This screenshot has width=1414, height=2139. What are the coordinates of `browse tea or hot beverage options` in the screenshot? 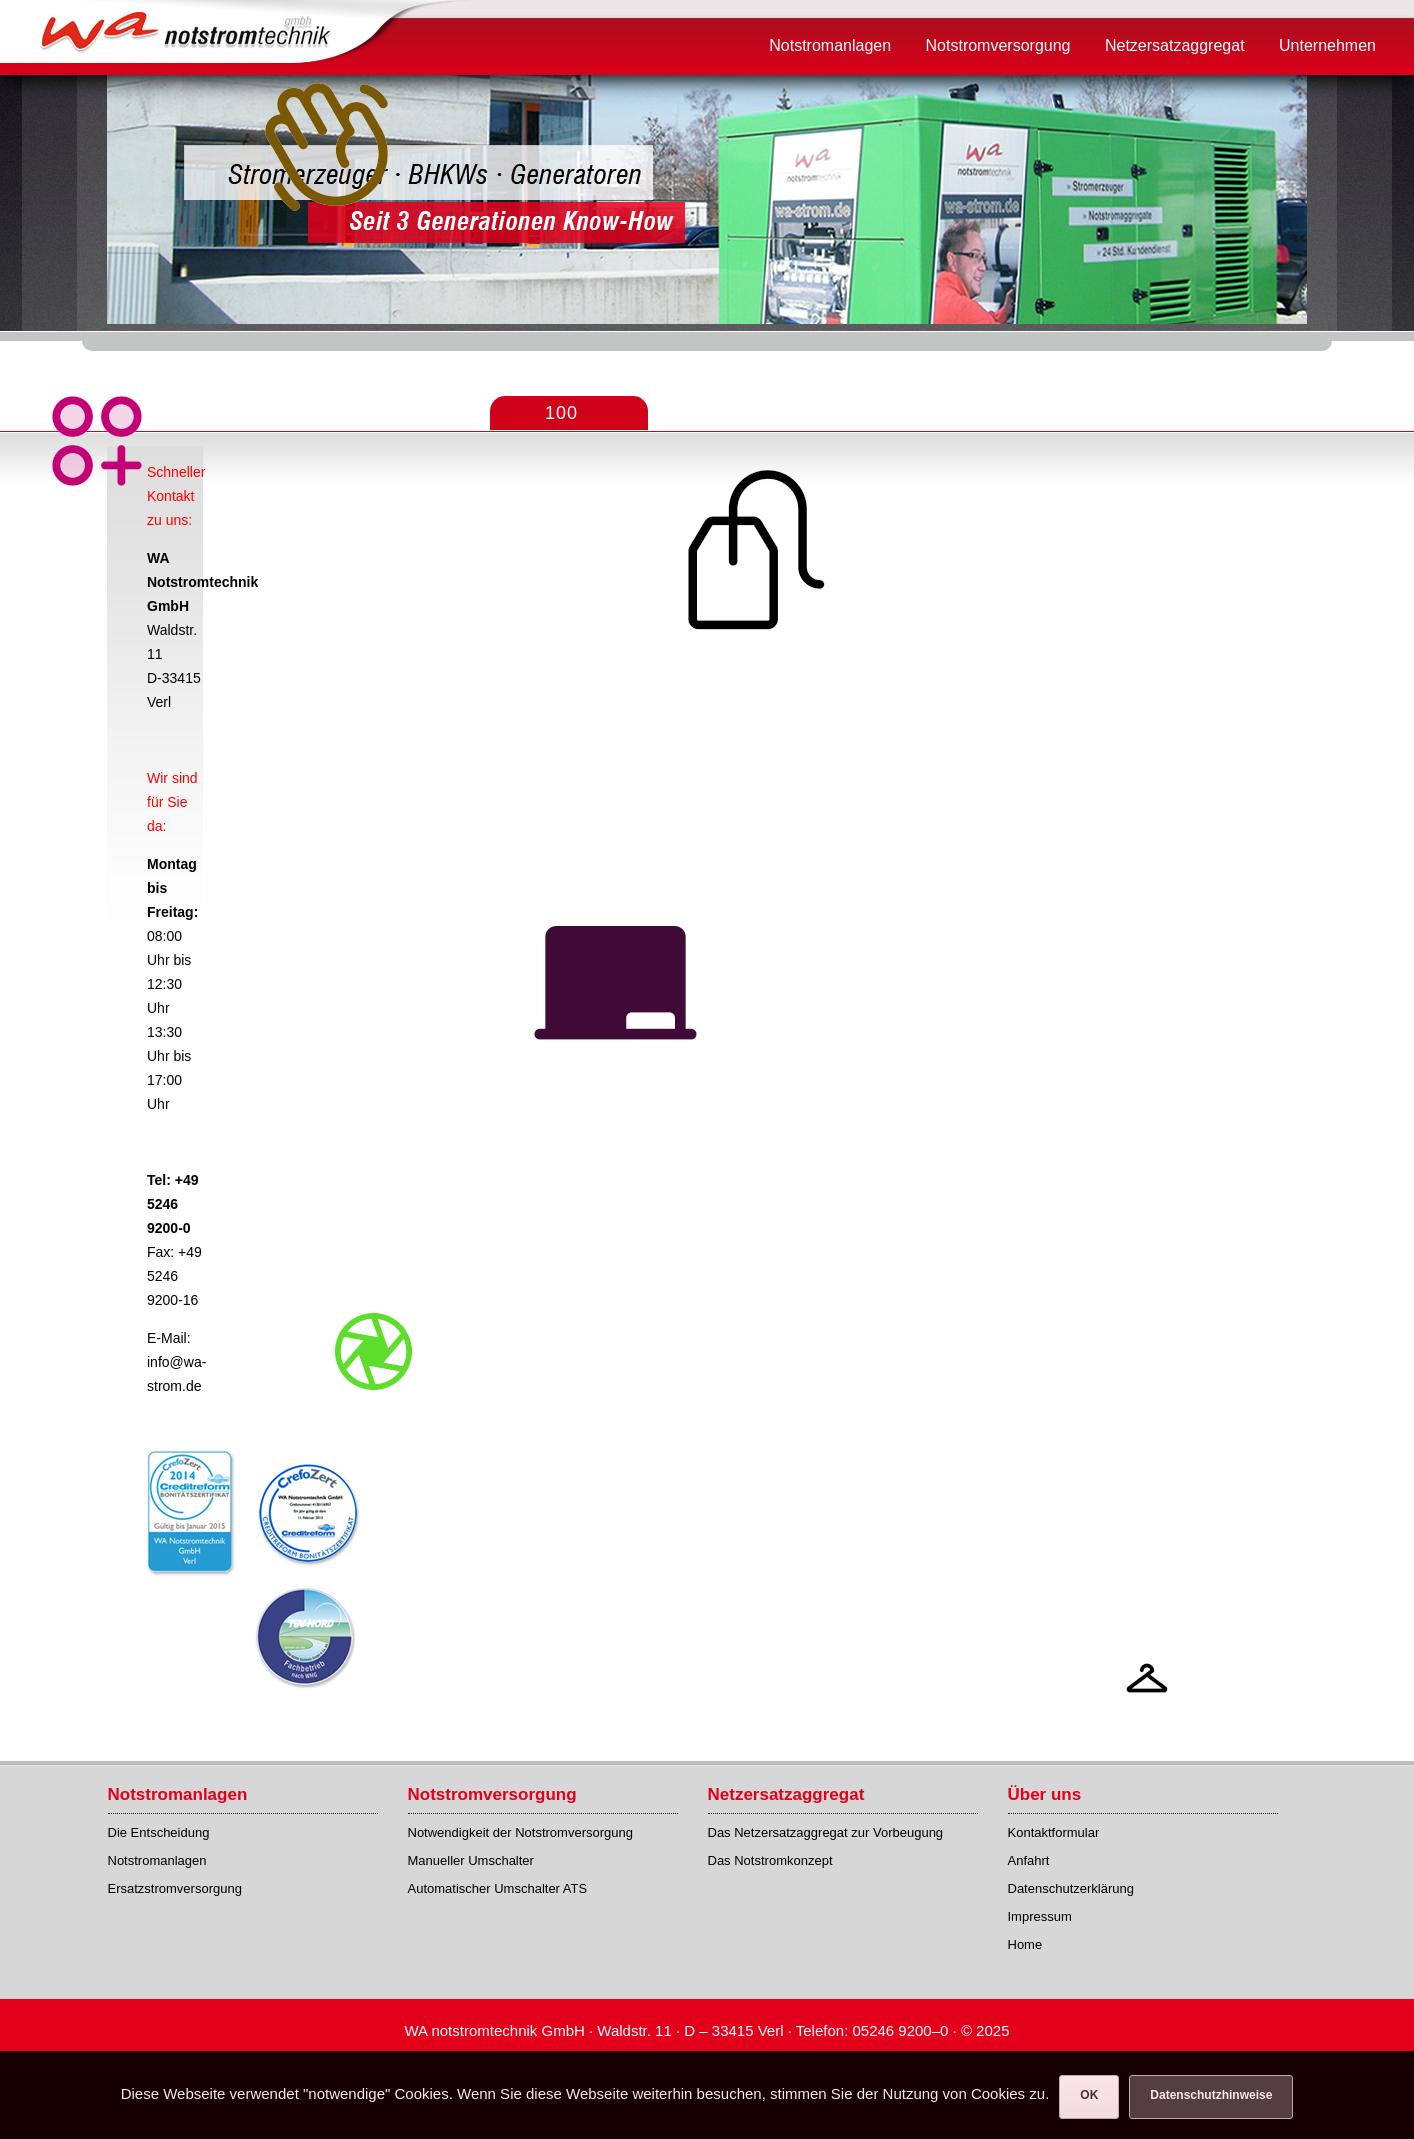 It's located at (750, 555).